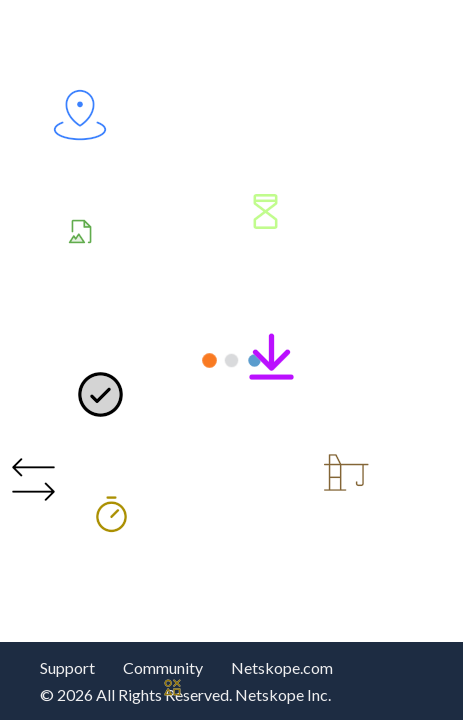 This screenshot has height=720, width=463. Describe the element at coordinates (100, 394) in the screenshot. I see `indicates successful completion of an action` at that location.